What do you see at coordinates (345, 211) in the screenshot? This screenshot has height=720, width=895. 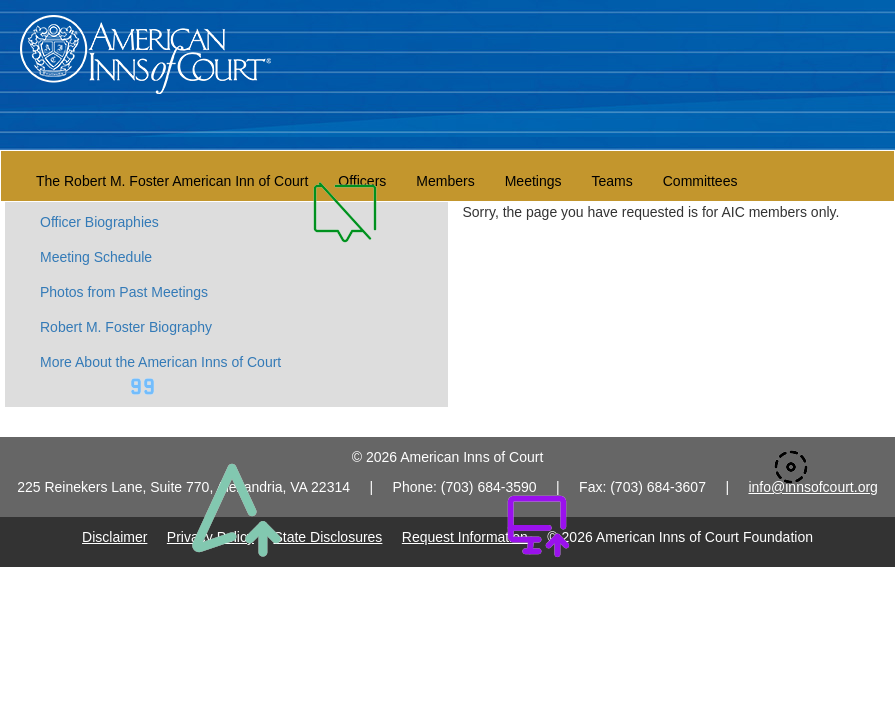 I see `mute or disable chat notifications` at bounding box center [345, 211].